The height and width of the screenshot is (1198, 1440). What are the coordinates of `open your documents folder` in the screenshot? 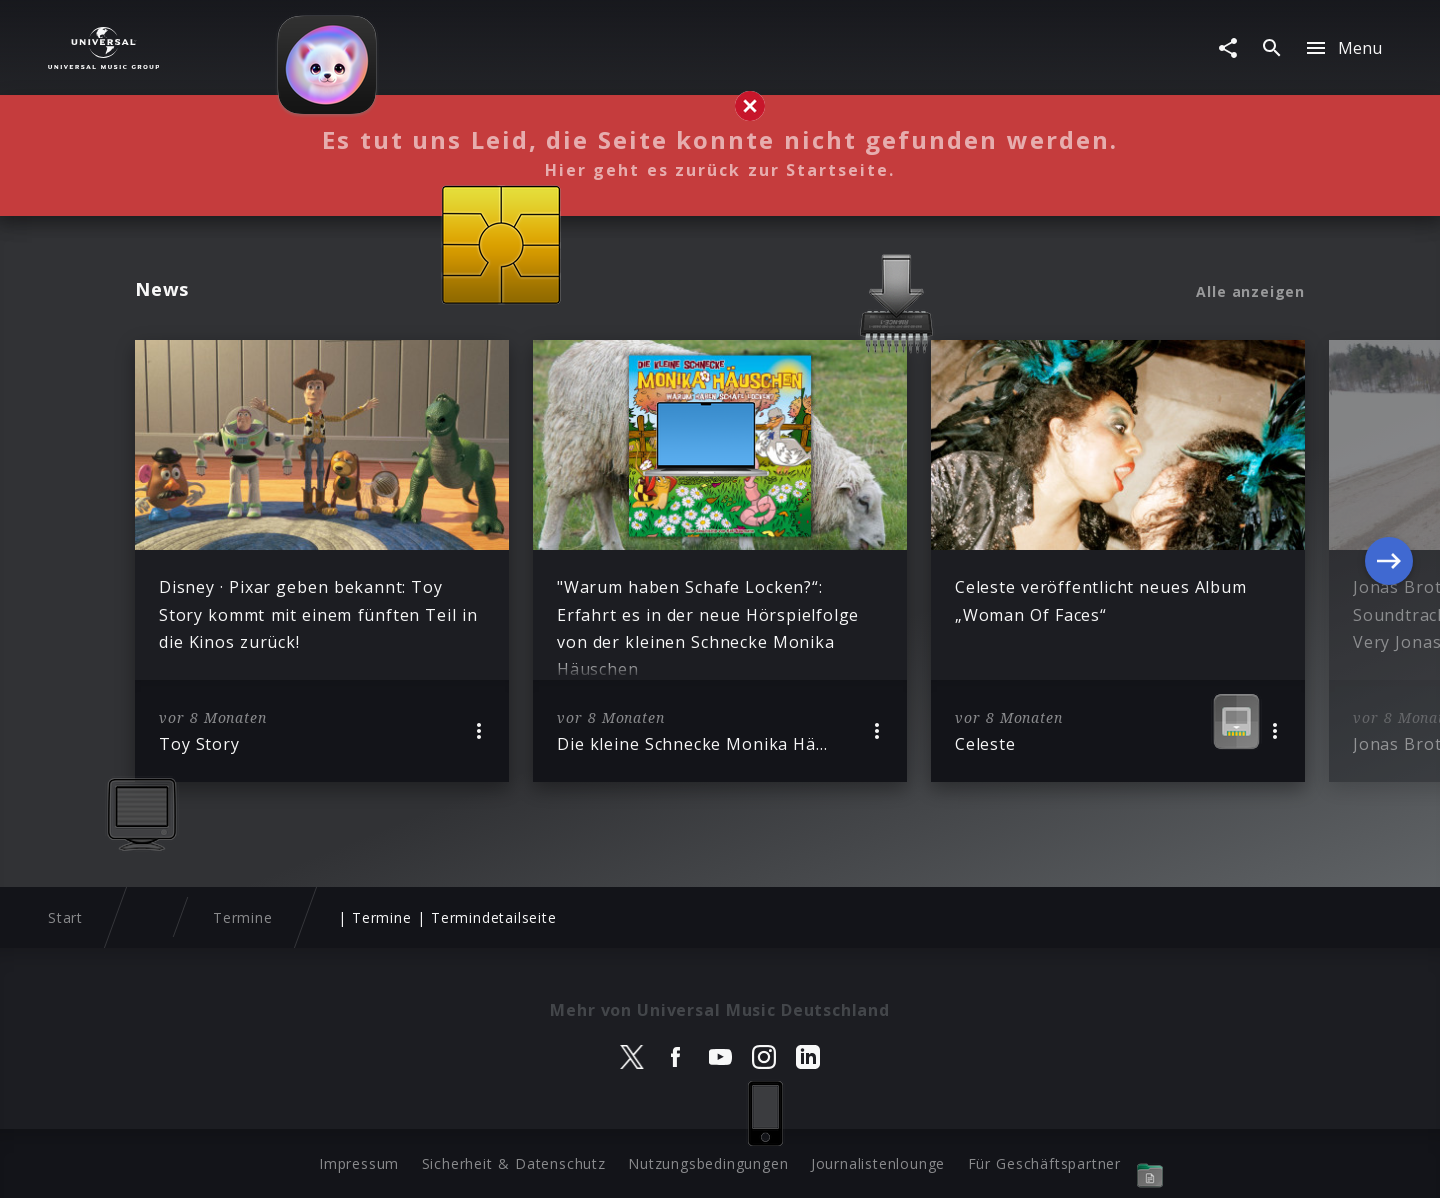 It's located at (1150, 1175).